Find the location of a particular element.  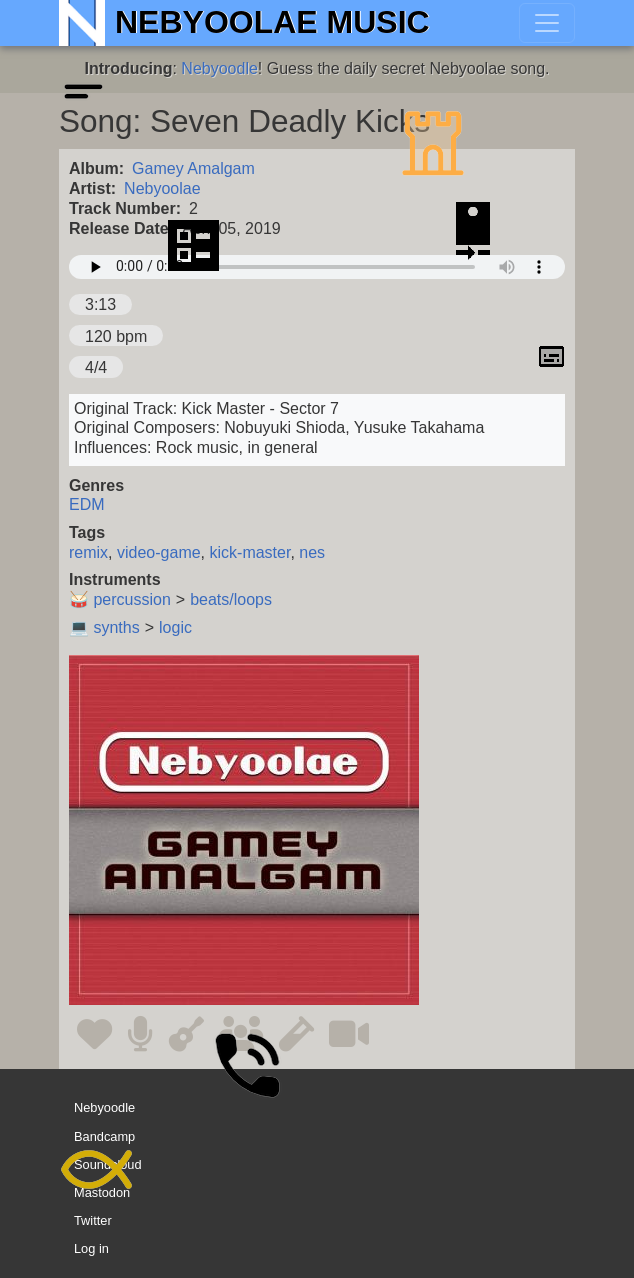

view ballot or voting options is located at coordinates (193, 245).